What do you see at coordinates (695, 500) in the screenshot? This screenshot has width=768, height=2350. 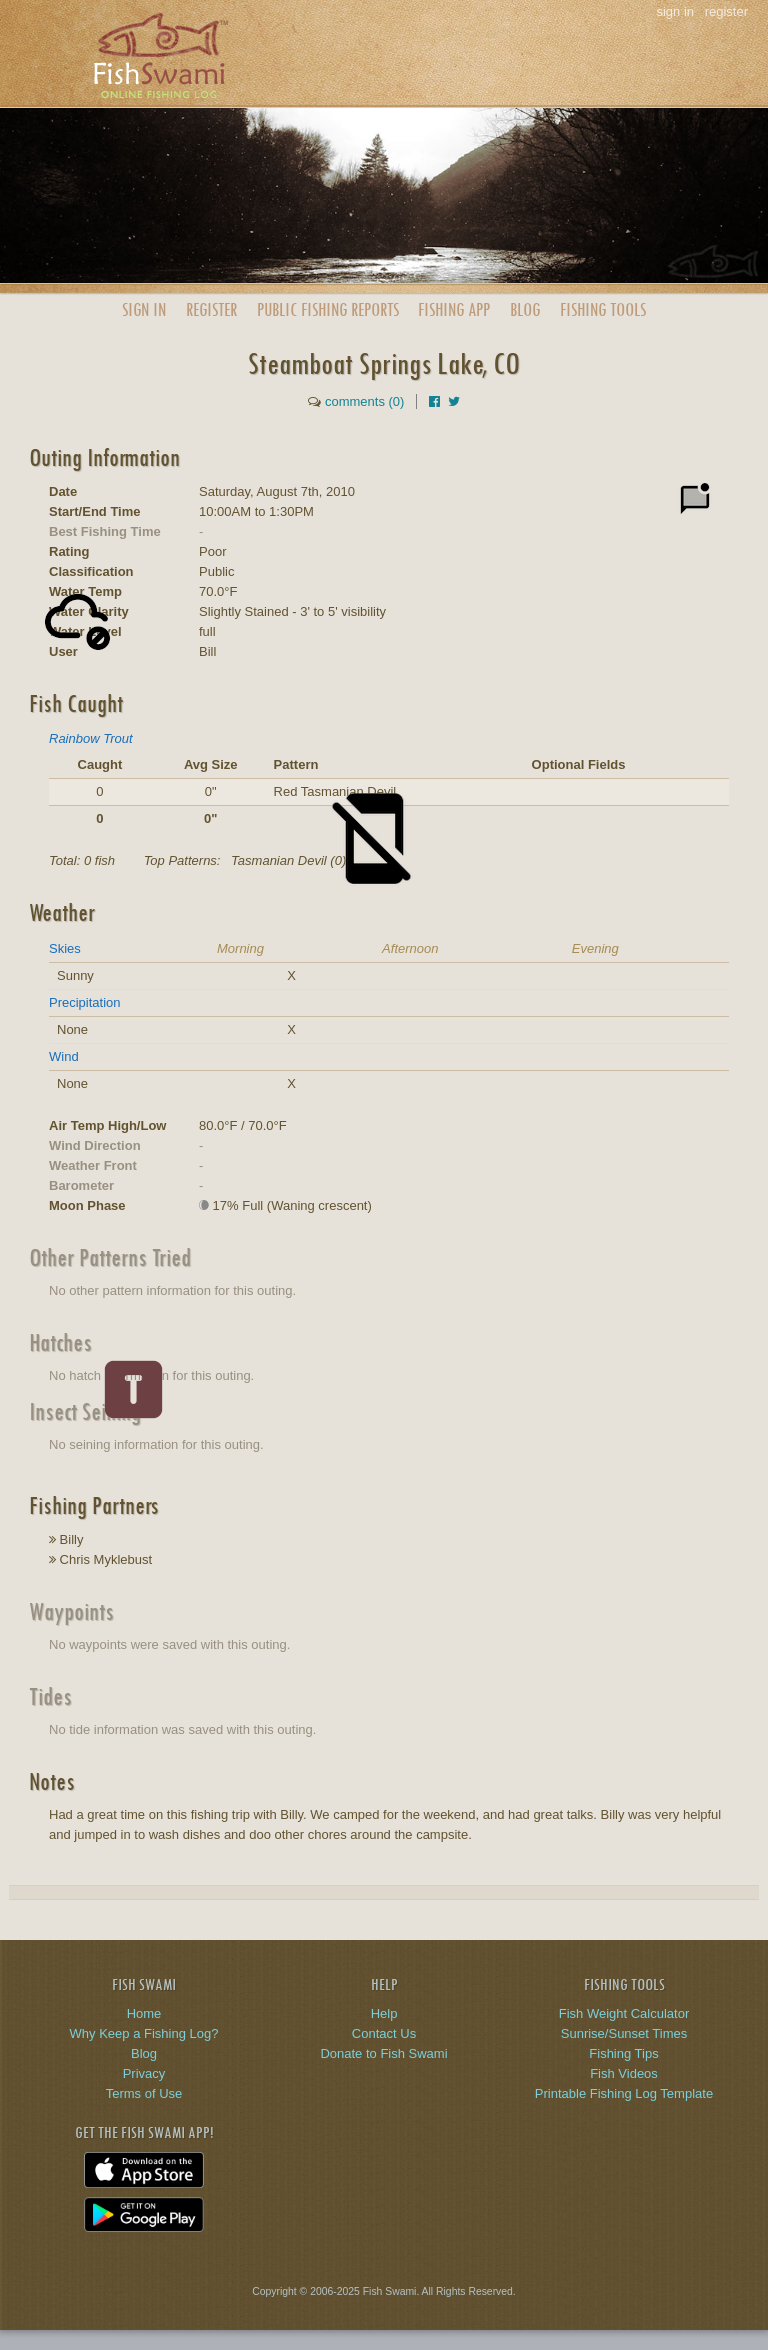 I see `indicates unread messages in chat` at bounding box center [695, 500].